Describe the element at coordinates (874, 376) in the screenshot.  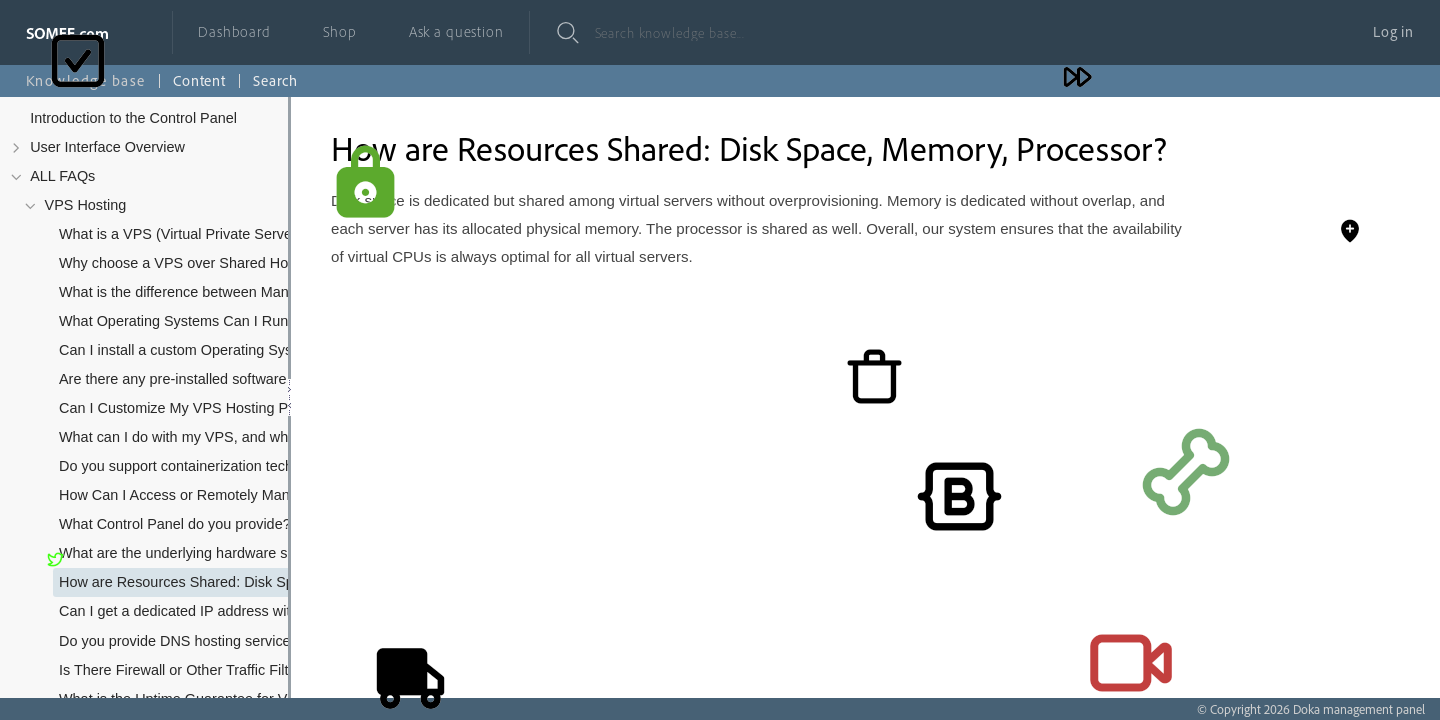
I see `delete this item` at that location.